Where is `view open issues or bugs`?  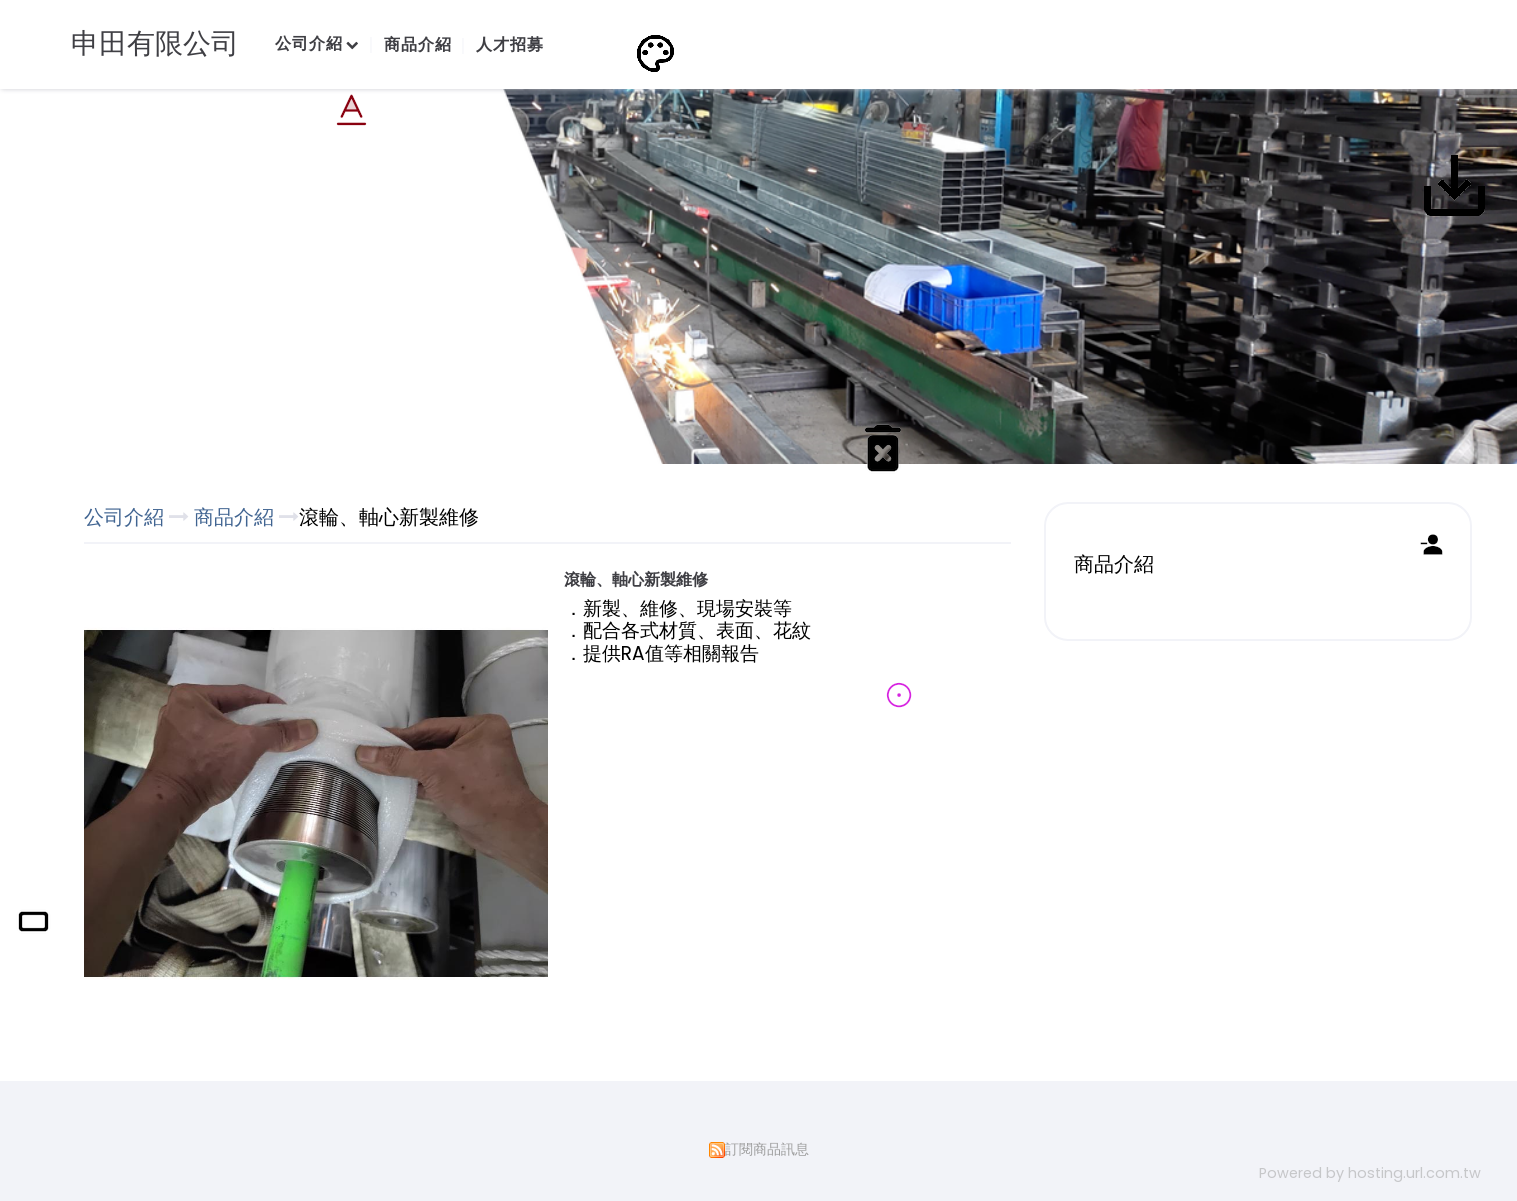
view open issues or bugs is located at coordinates (900, 696).